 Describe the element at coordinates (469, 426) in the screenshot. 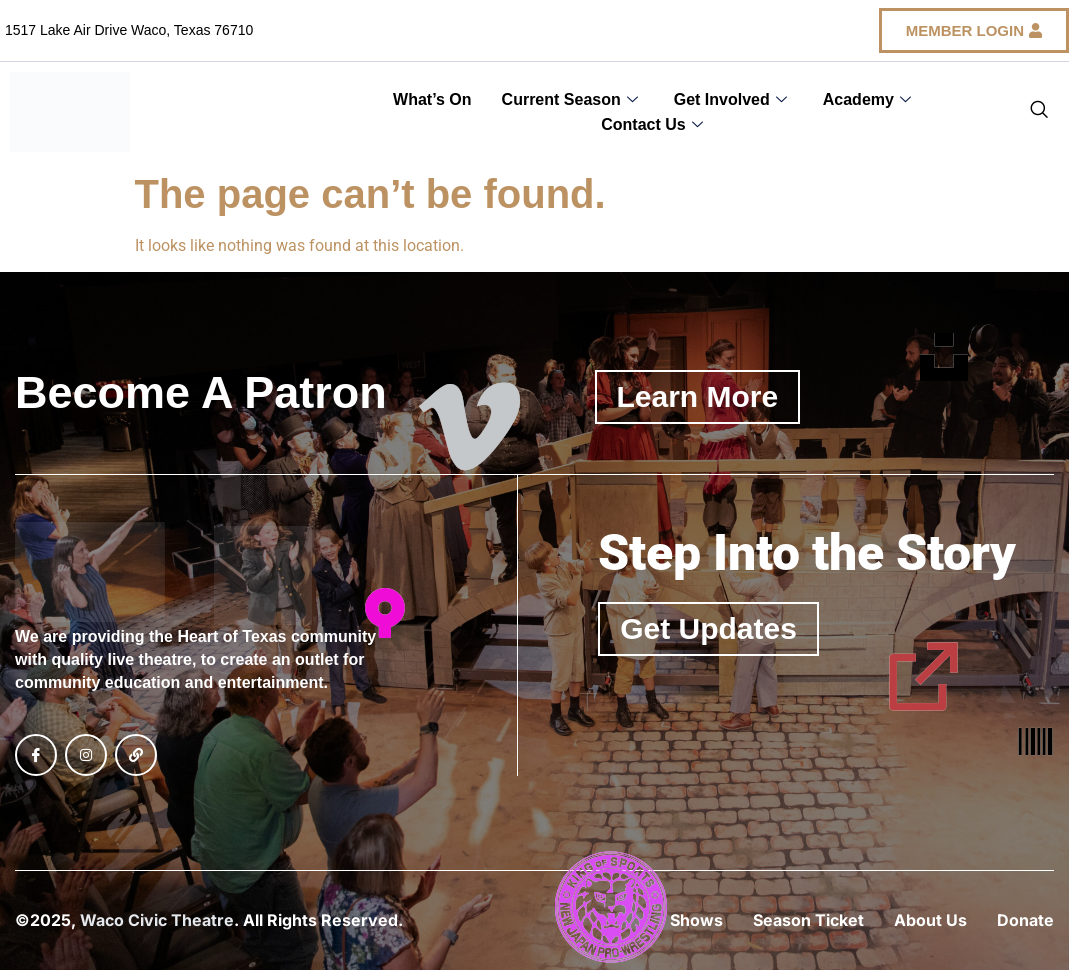

I see `open the Vimeo app` at that location.